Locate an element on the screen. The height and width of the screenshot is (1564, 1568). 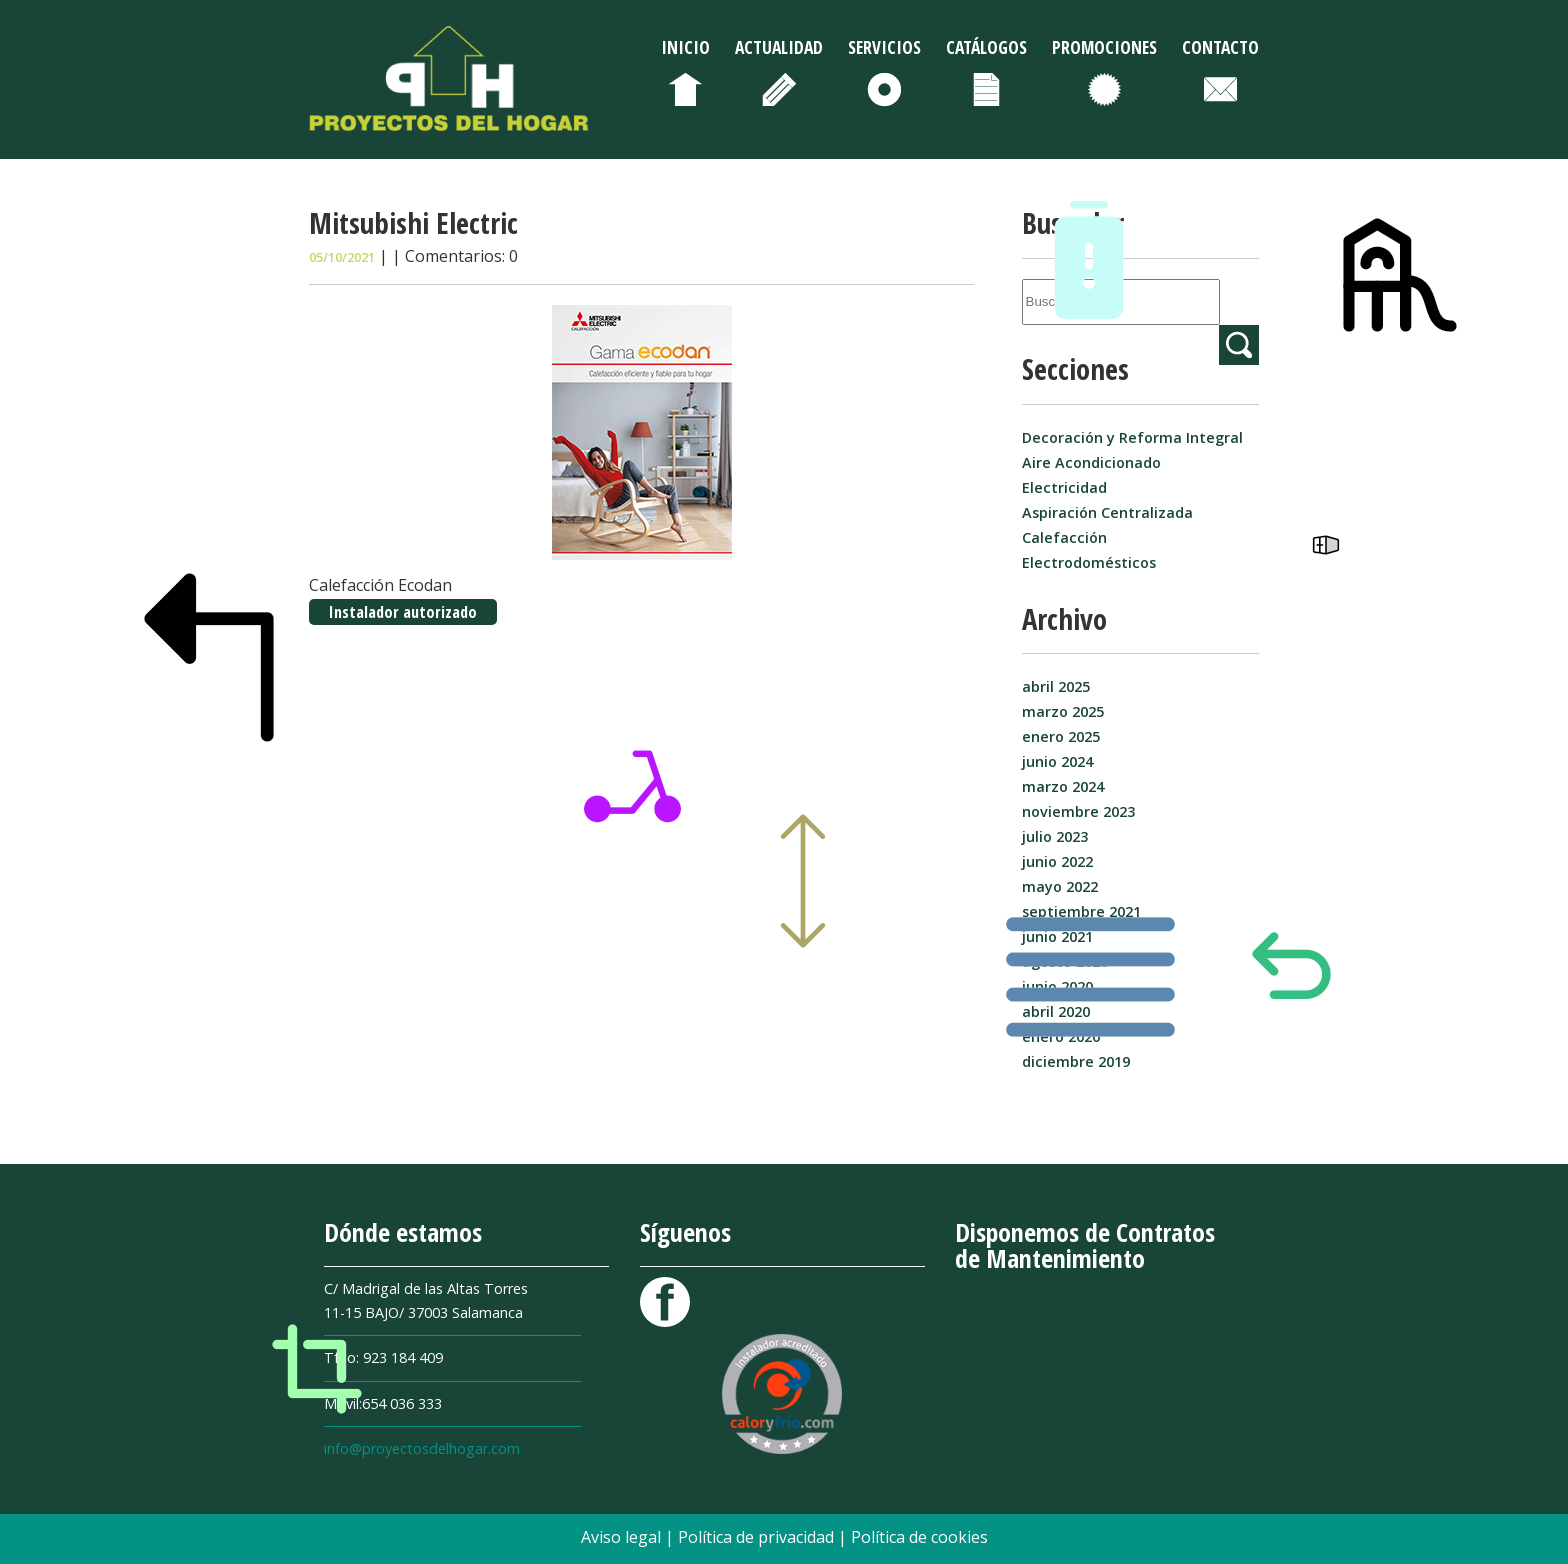
justify text alignment is located at coordinates (1090, 980).